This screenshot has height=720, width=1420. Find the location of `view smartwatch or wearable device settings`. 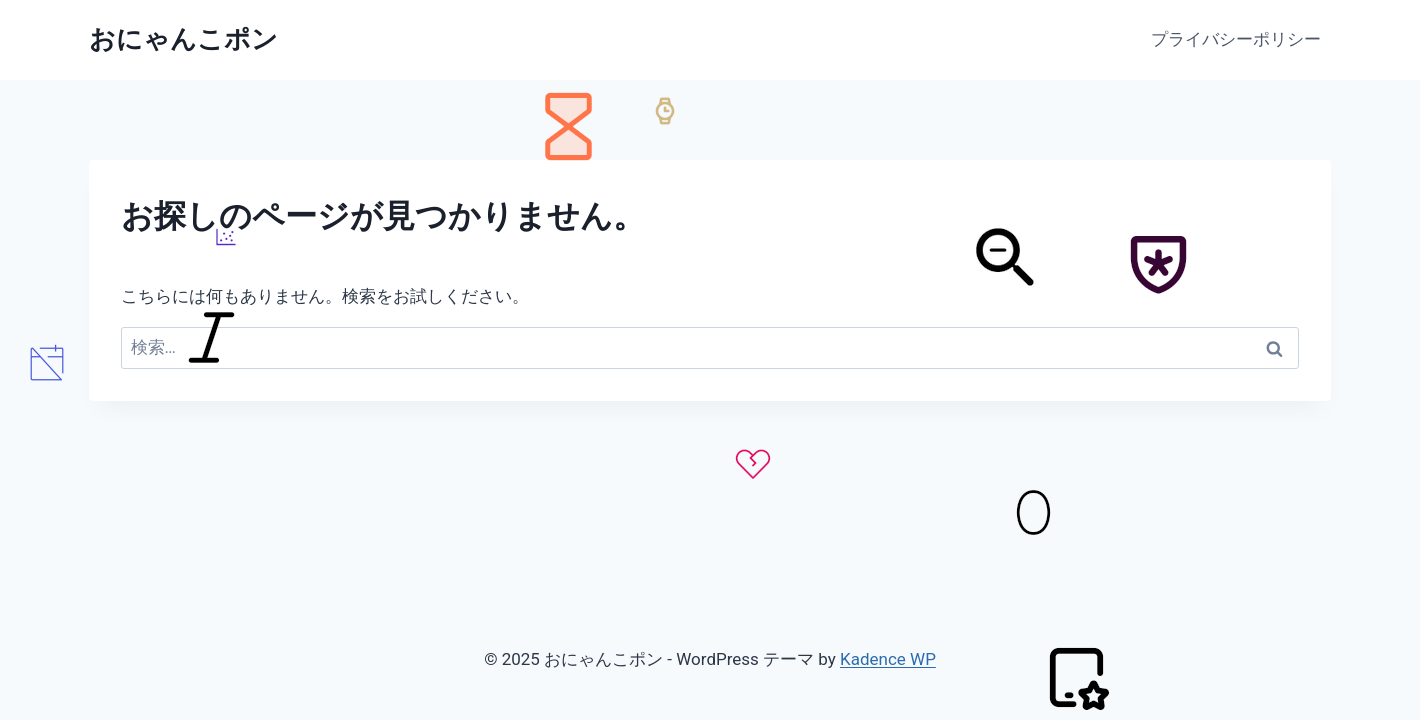

view smartwatch or wearable device settings is located at coordinates (665, 111).